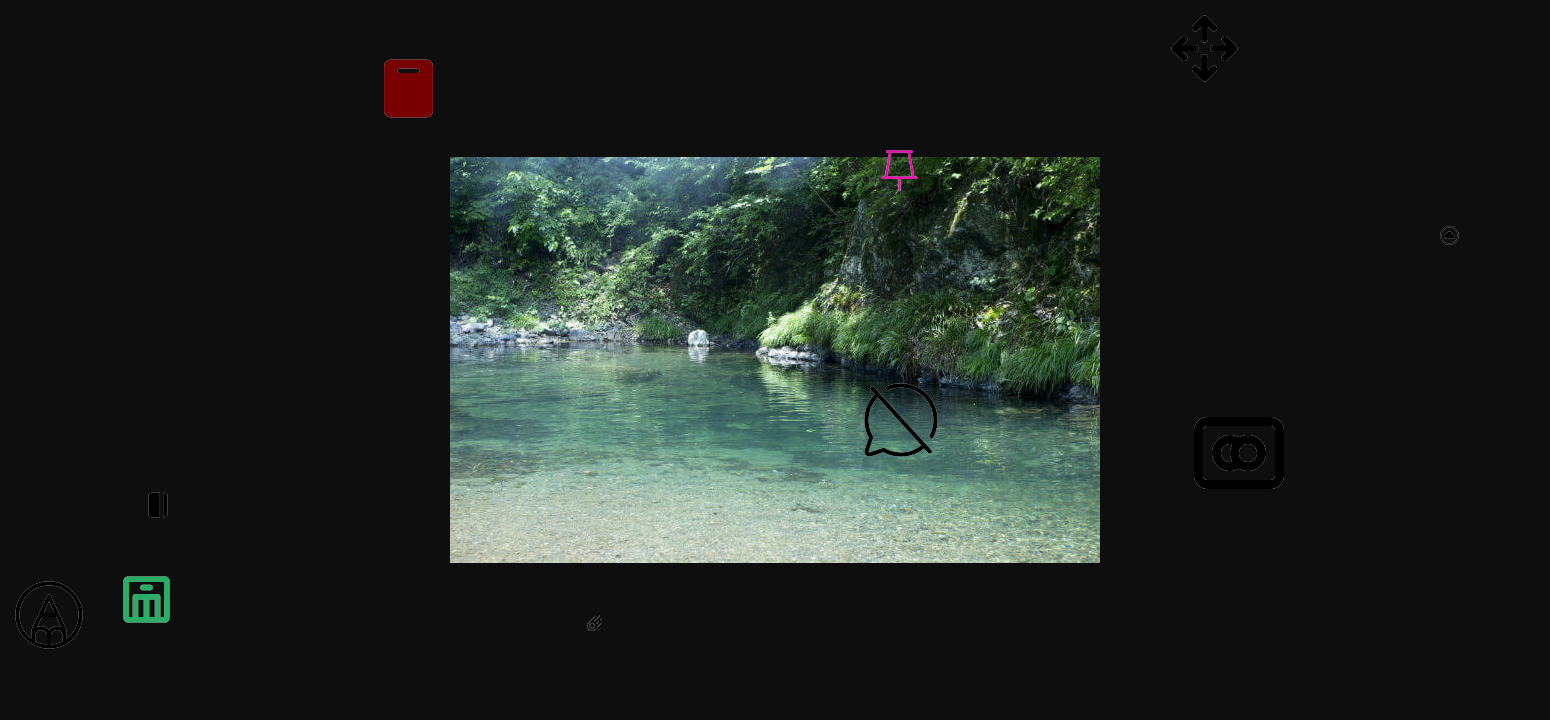  Describe the element at coordinates (1204, 48) in the screenshot. I see `expand to fullscreen mode` at that location.